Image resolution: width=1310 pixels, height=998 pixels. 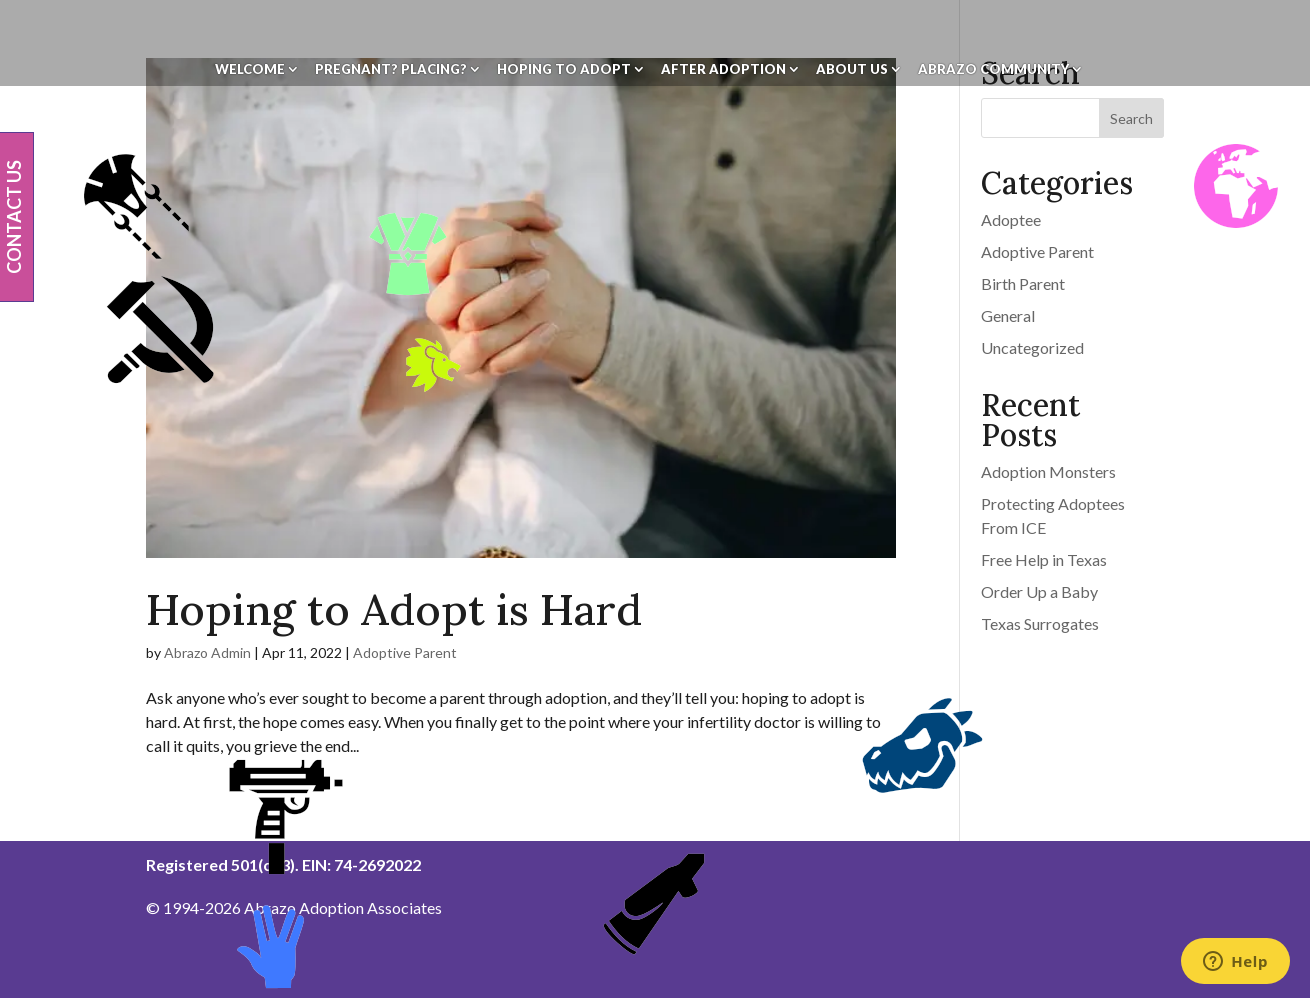 What do you see at coordinates (160, 329) in the screenshot?
I see `communist or socialist themed content or game faction` at bounding box center [160, 329].